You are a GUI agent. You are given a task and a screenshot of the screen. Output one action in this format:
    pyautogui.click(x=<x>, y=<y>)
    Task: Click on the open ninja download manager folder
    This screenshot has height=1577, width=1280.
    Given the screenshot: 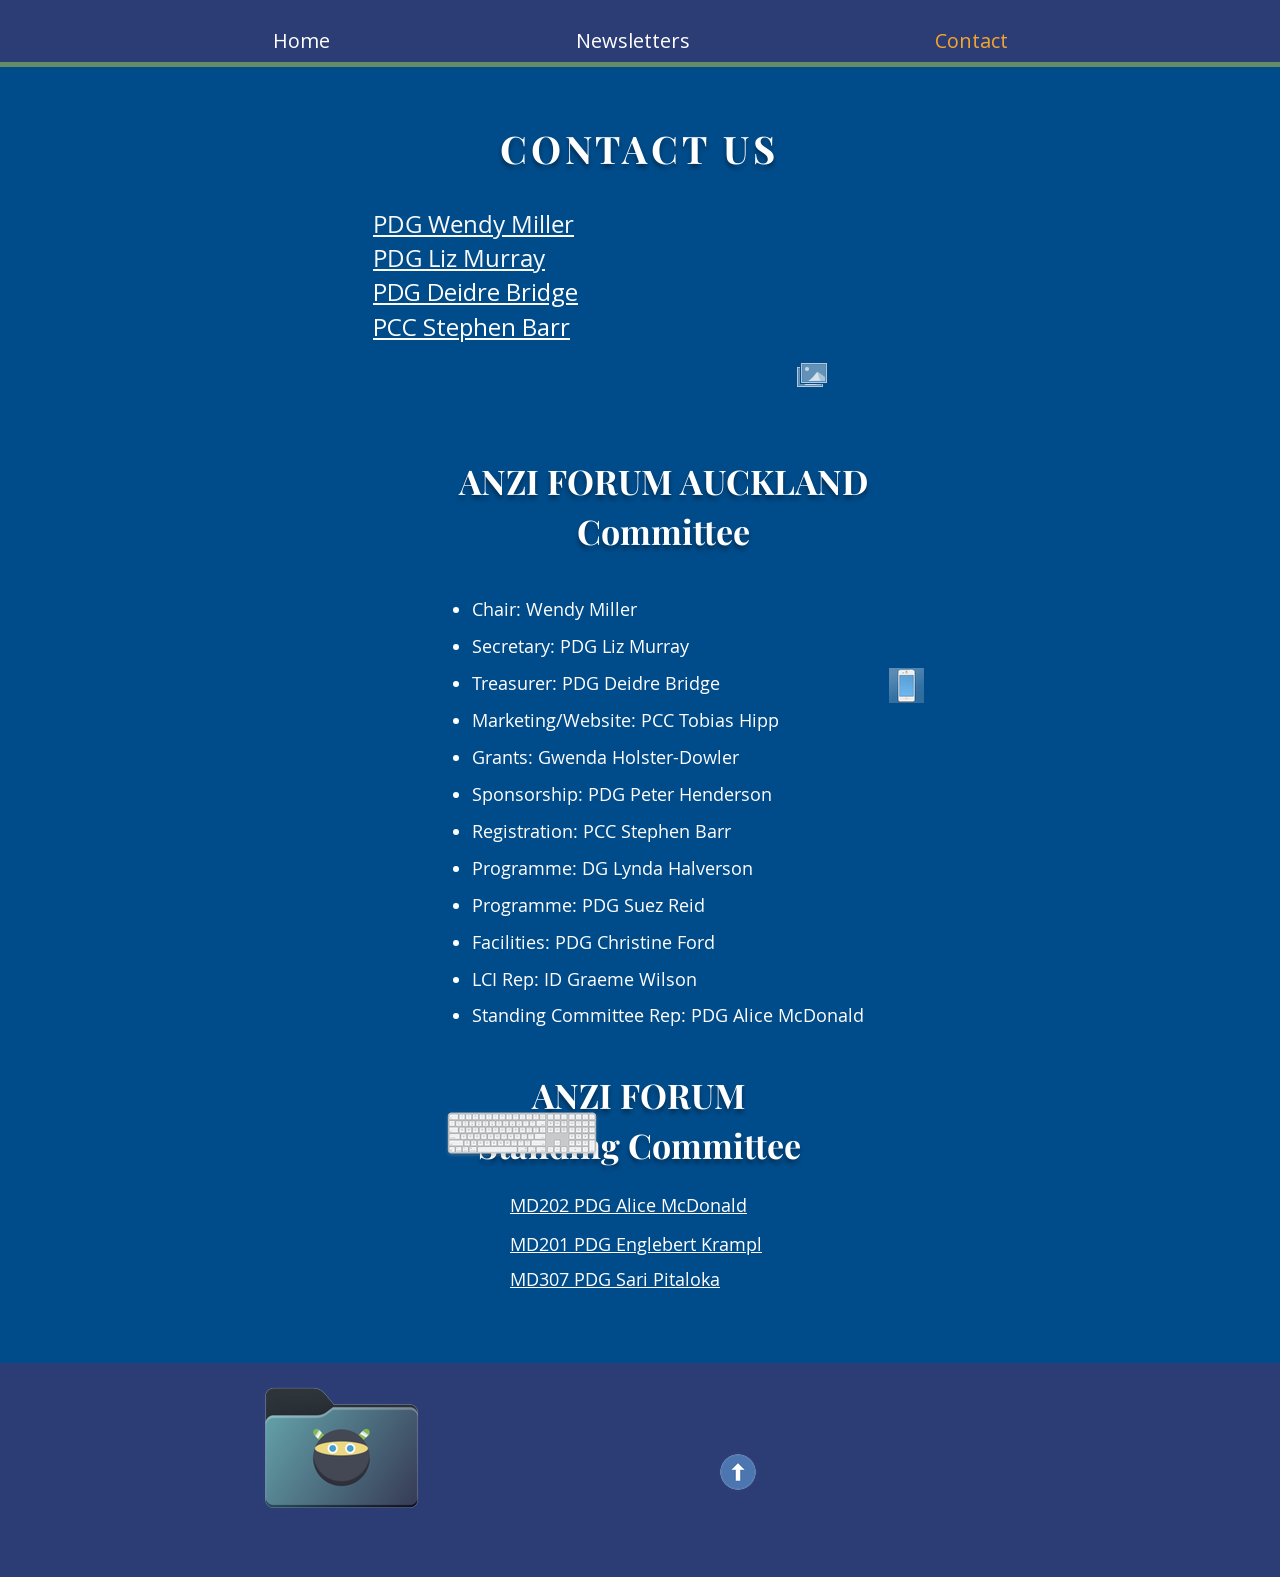 What is the action you would take?
    pyautogui.click(x=341, y=1452)
    